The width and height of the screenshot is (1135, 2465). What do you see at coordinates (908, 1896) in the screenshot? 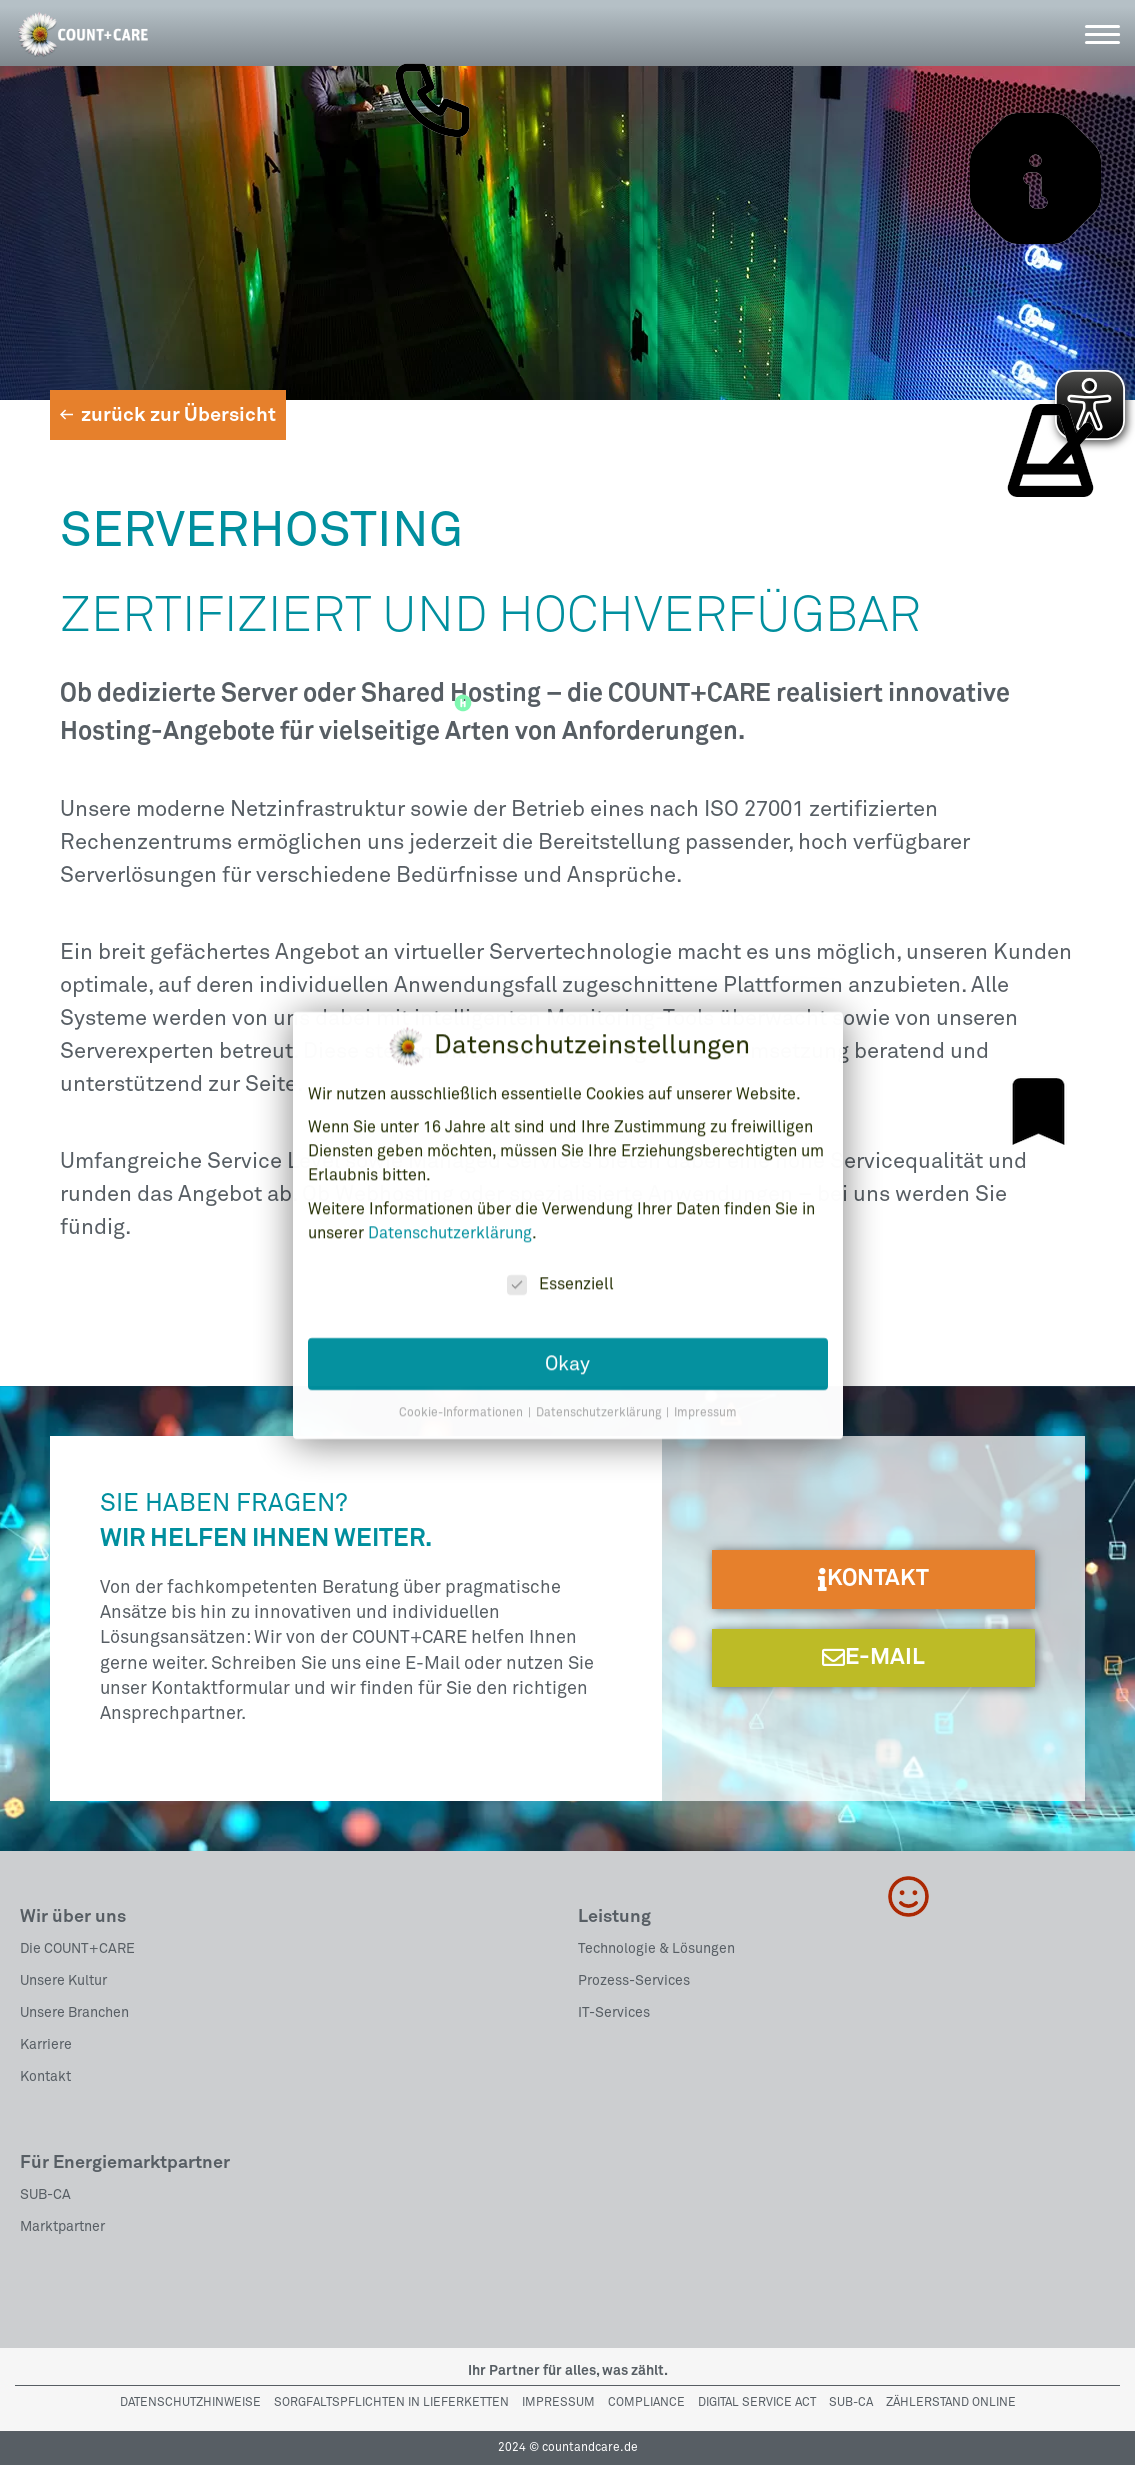
I see `add an emoji or reaction` at bounding box center [908, 1896].